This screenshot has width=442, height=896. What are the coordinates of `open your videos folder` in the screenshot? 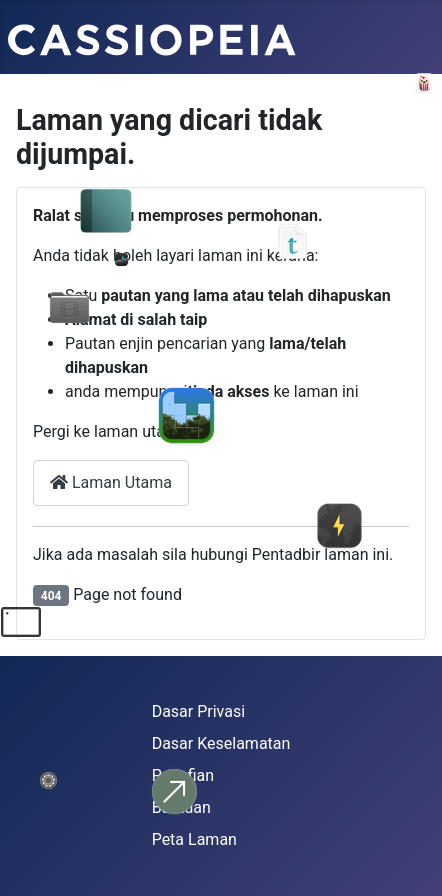 It's located at (69, 307).